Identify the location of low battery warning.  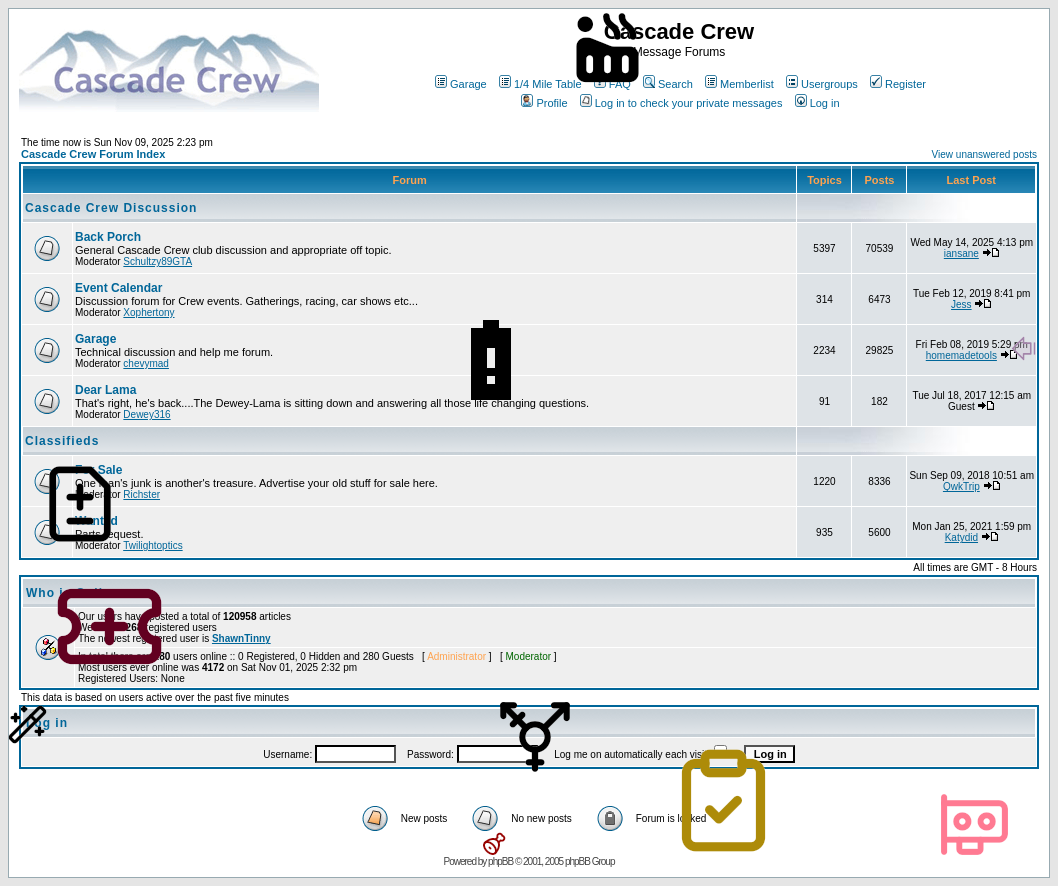
(491, 360).